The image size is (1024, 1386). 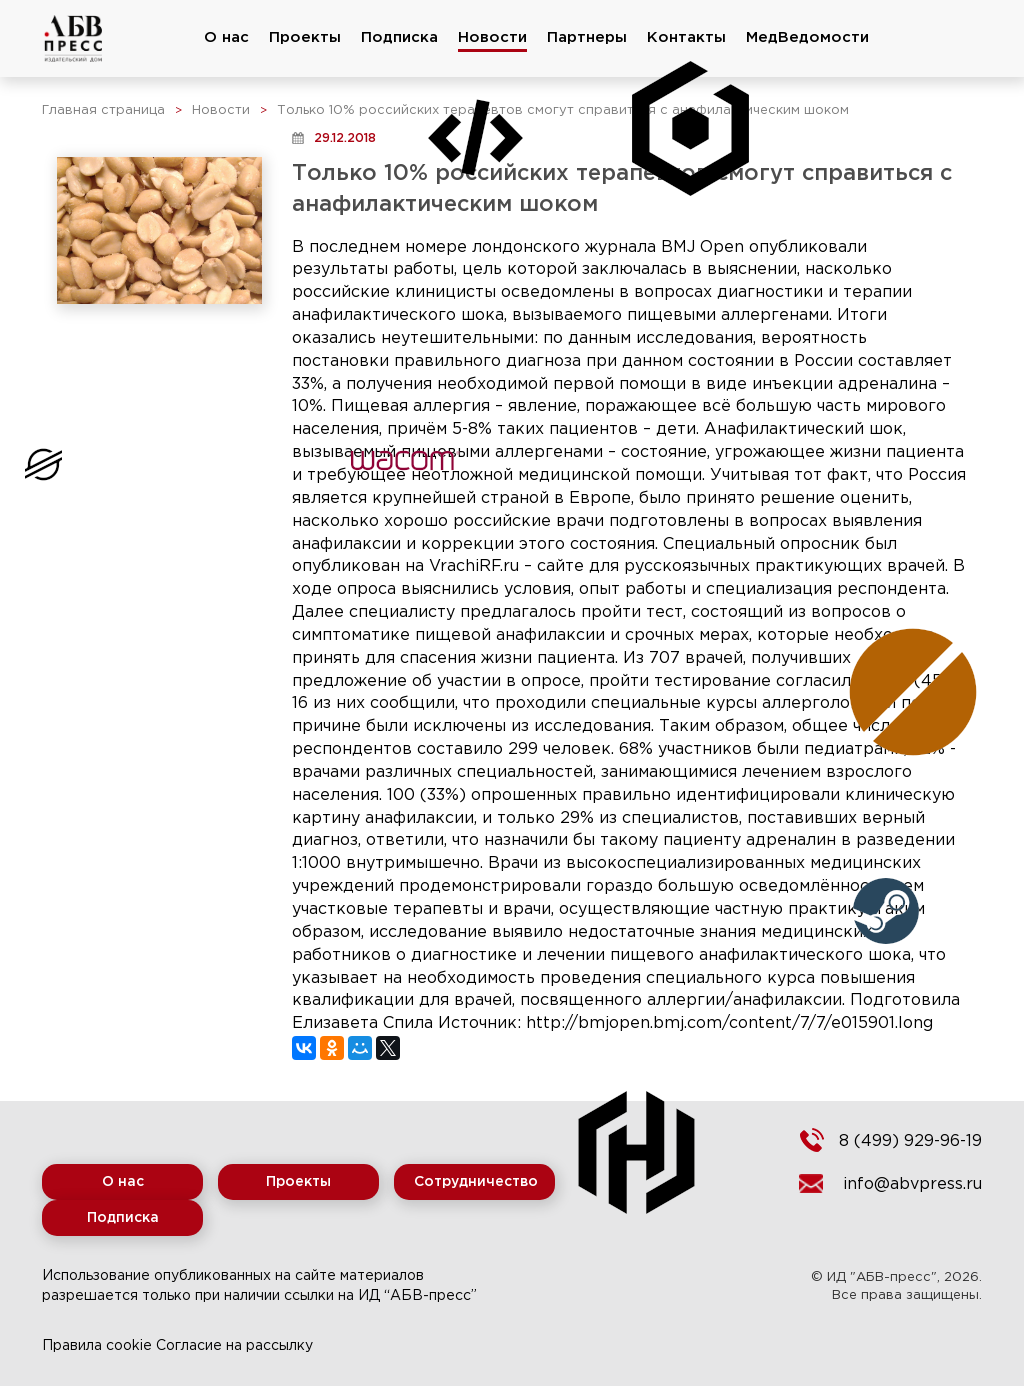 I want to click on indicates a prohibited or blocked action, so click(x=913, y=692).